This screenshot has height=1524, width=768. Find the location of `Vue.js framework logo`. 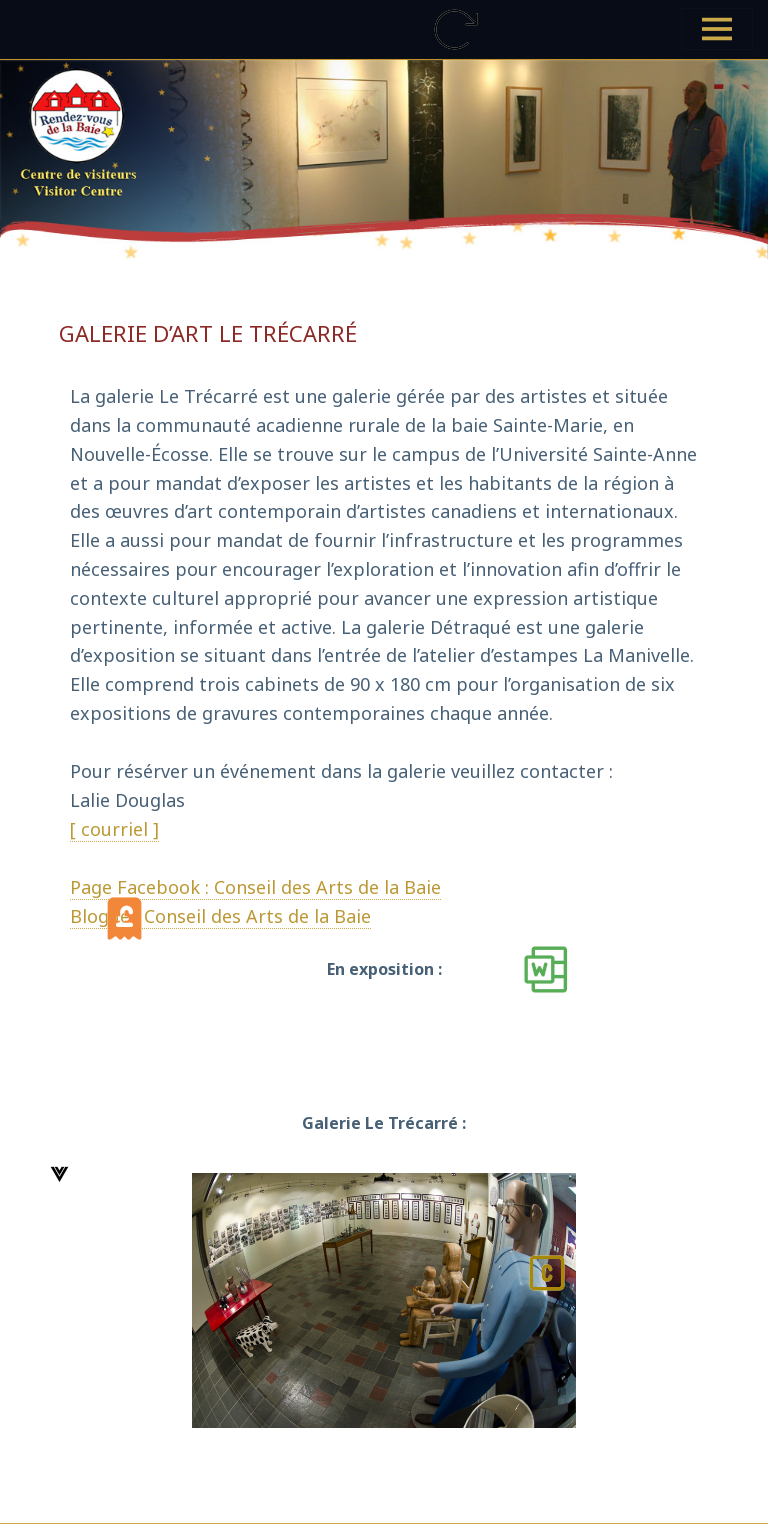

Vue.js framework logo is located at coordinates (59, 1174).